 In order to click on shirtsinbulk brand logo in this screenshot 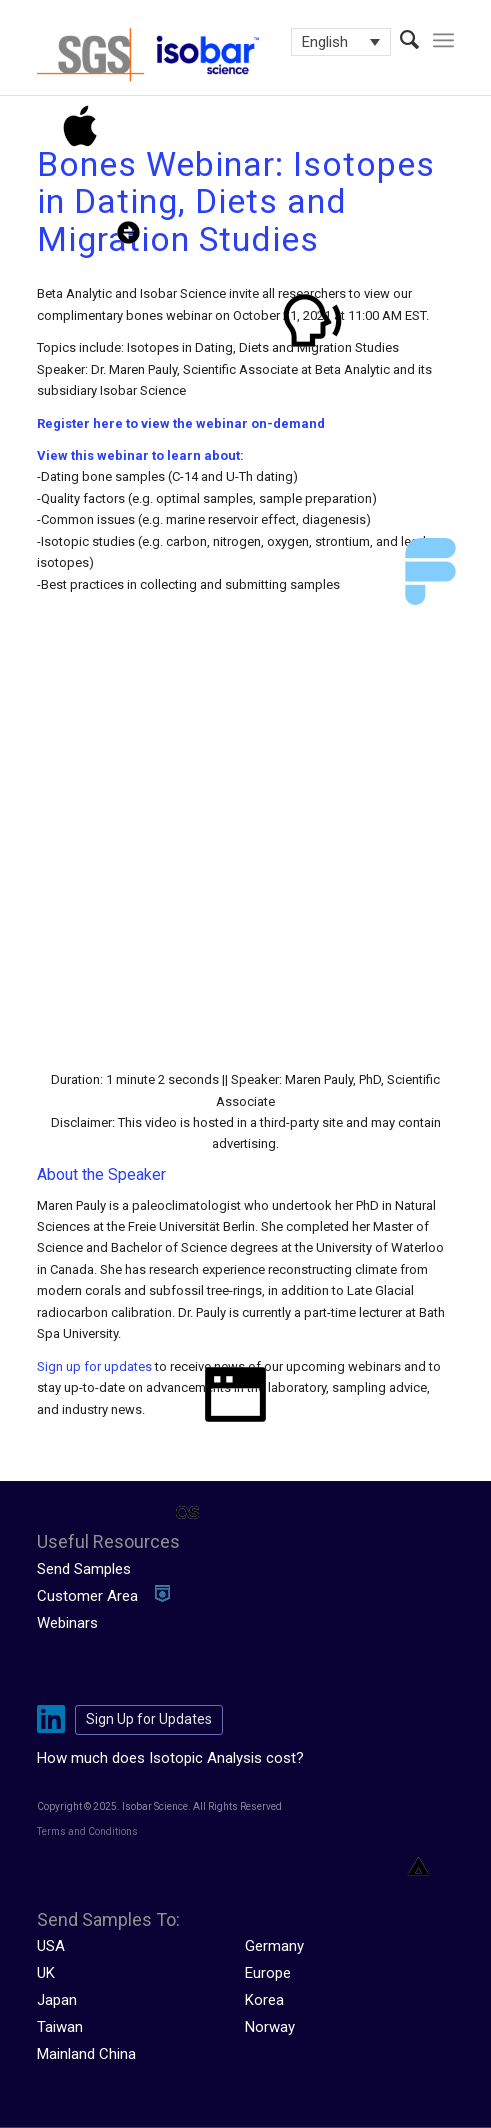, I will do `click(162, 1593)`.